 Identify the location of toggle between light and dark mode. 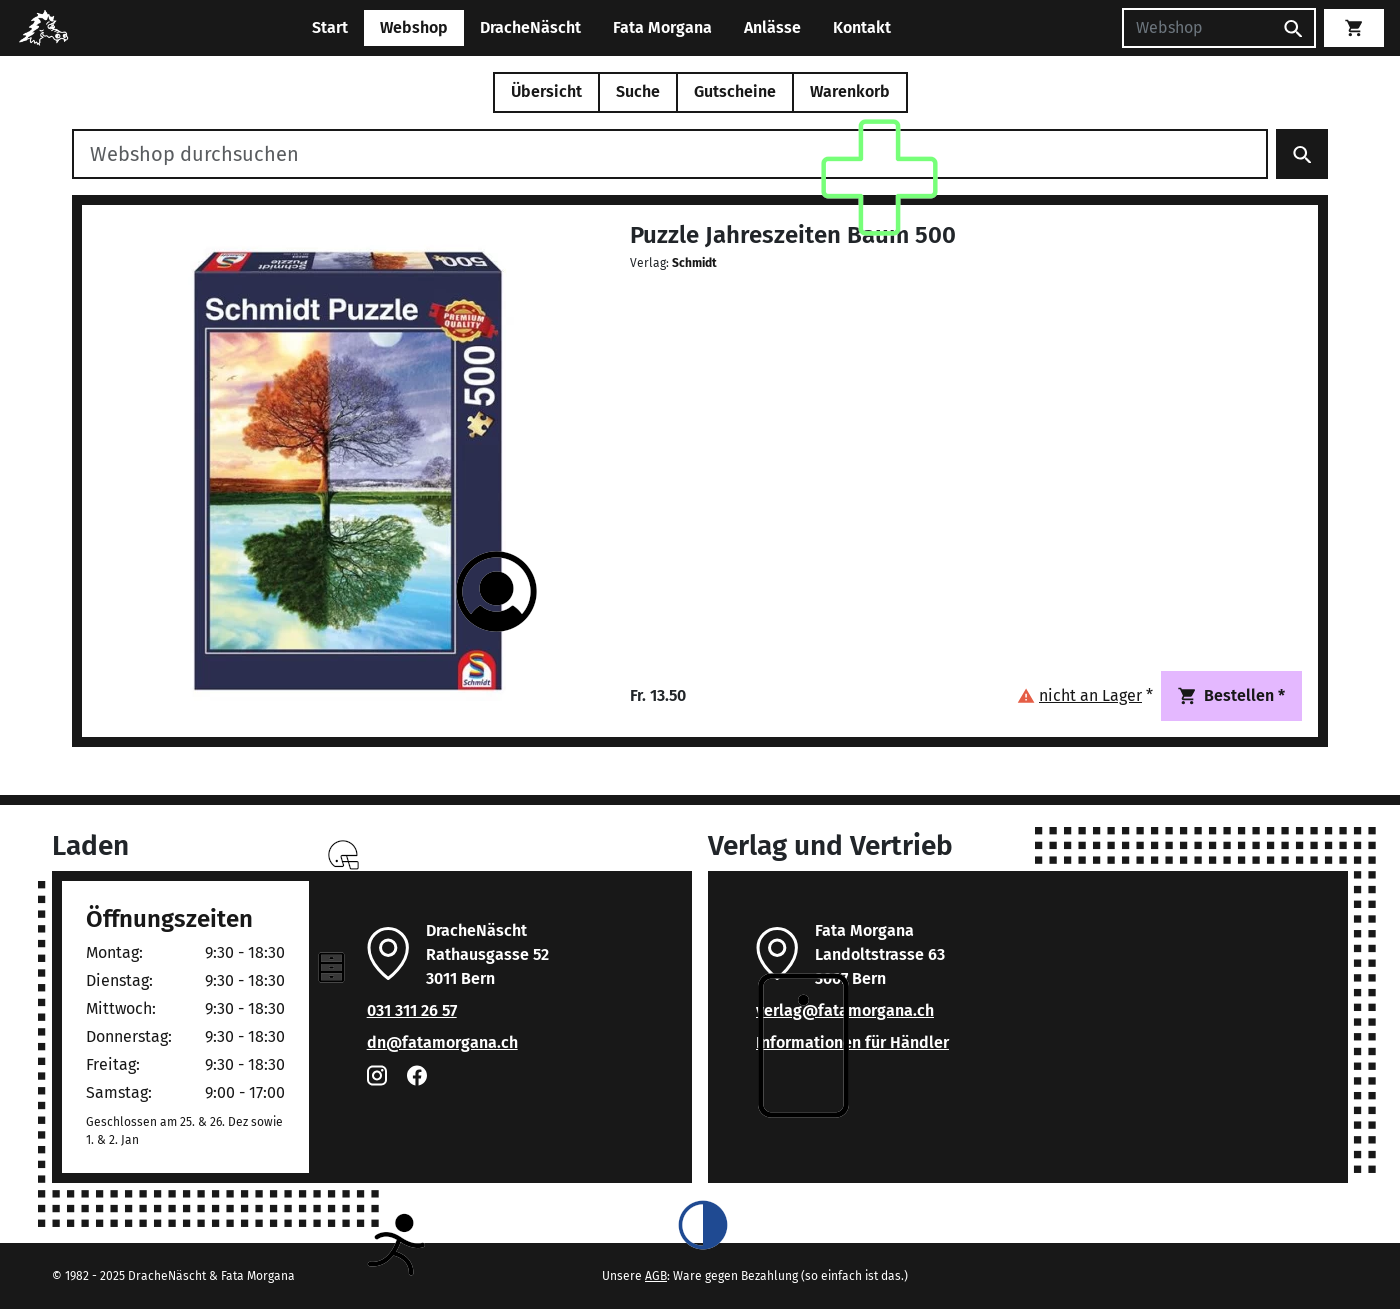
(703, 1225).